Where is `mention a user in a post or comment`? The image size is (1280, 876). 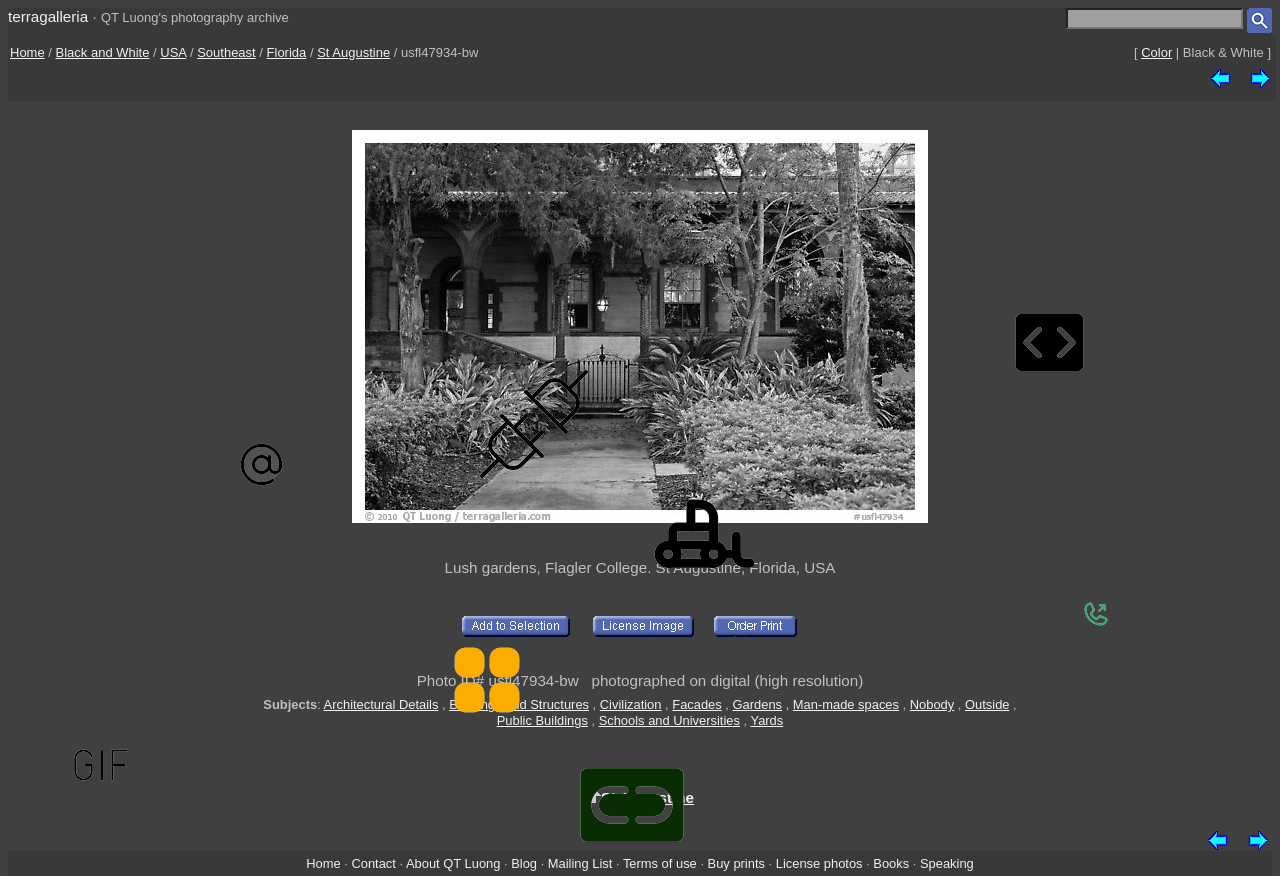
mention a user in a post or comment is located at coordinates (261, 464).